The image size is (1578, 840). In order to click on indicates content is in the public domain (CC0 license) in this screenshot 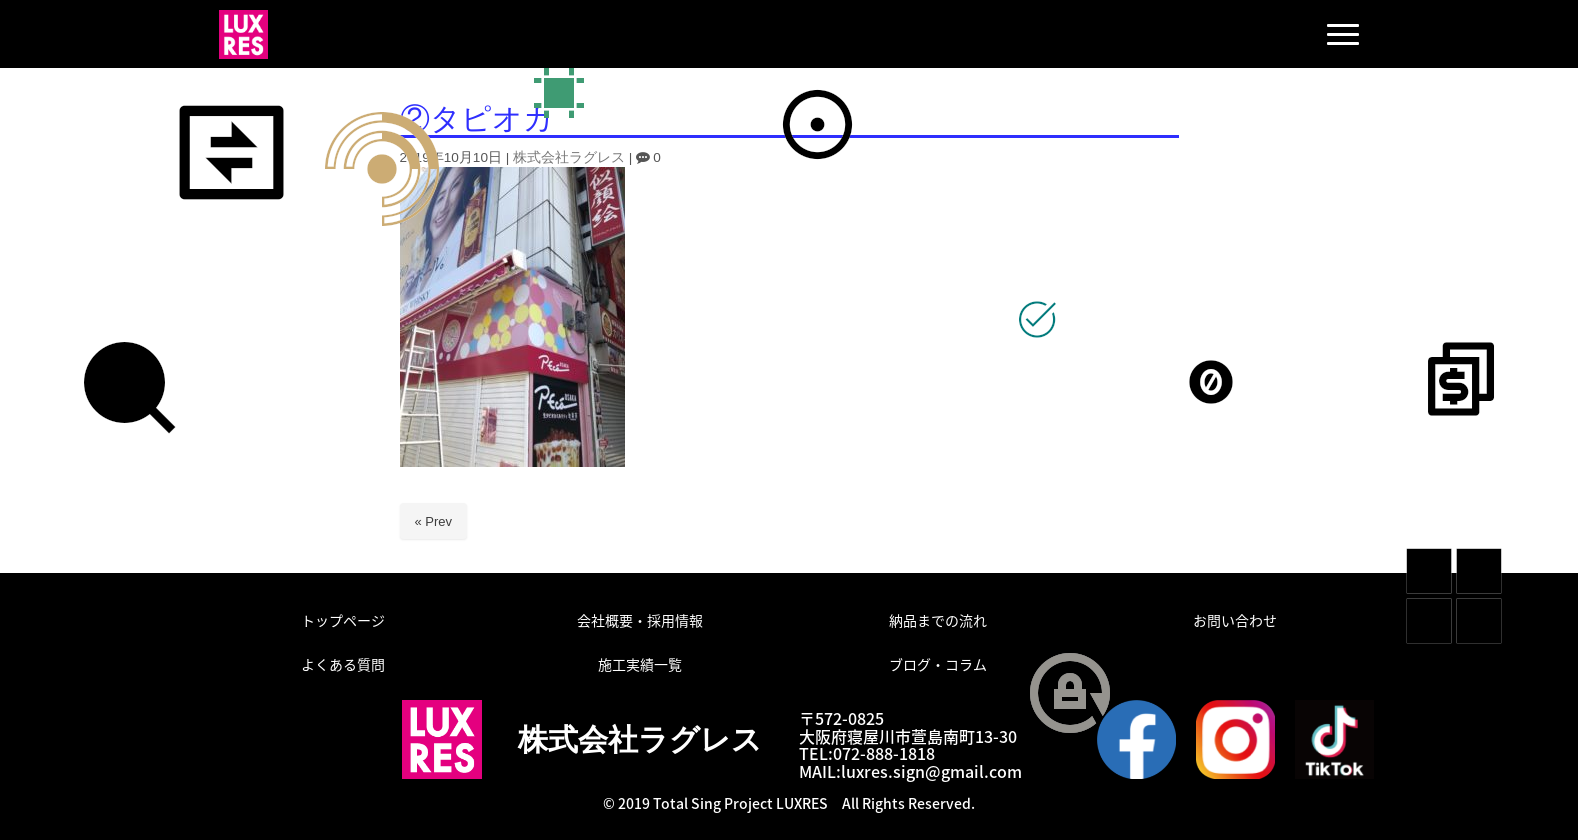, I will do `click(1211, 382)`.